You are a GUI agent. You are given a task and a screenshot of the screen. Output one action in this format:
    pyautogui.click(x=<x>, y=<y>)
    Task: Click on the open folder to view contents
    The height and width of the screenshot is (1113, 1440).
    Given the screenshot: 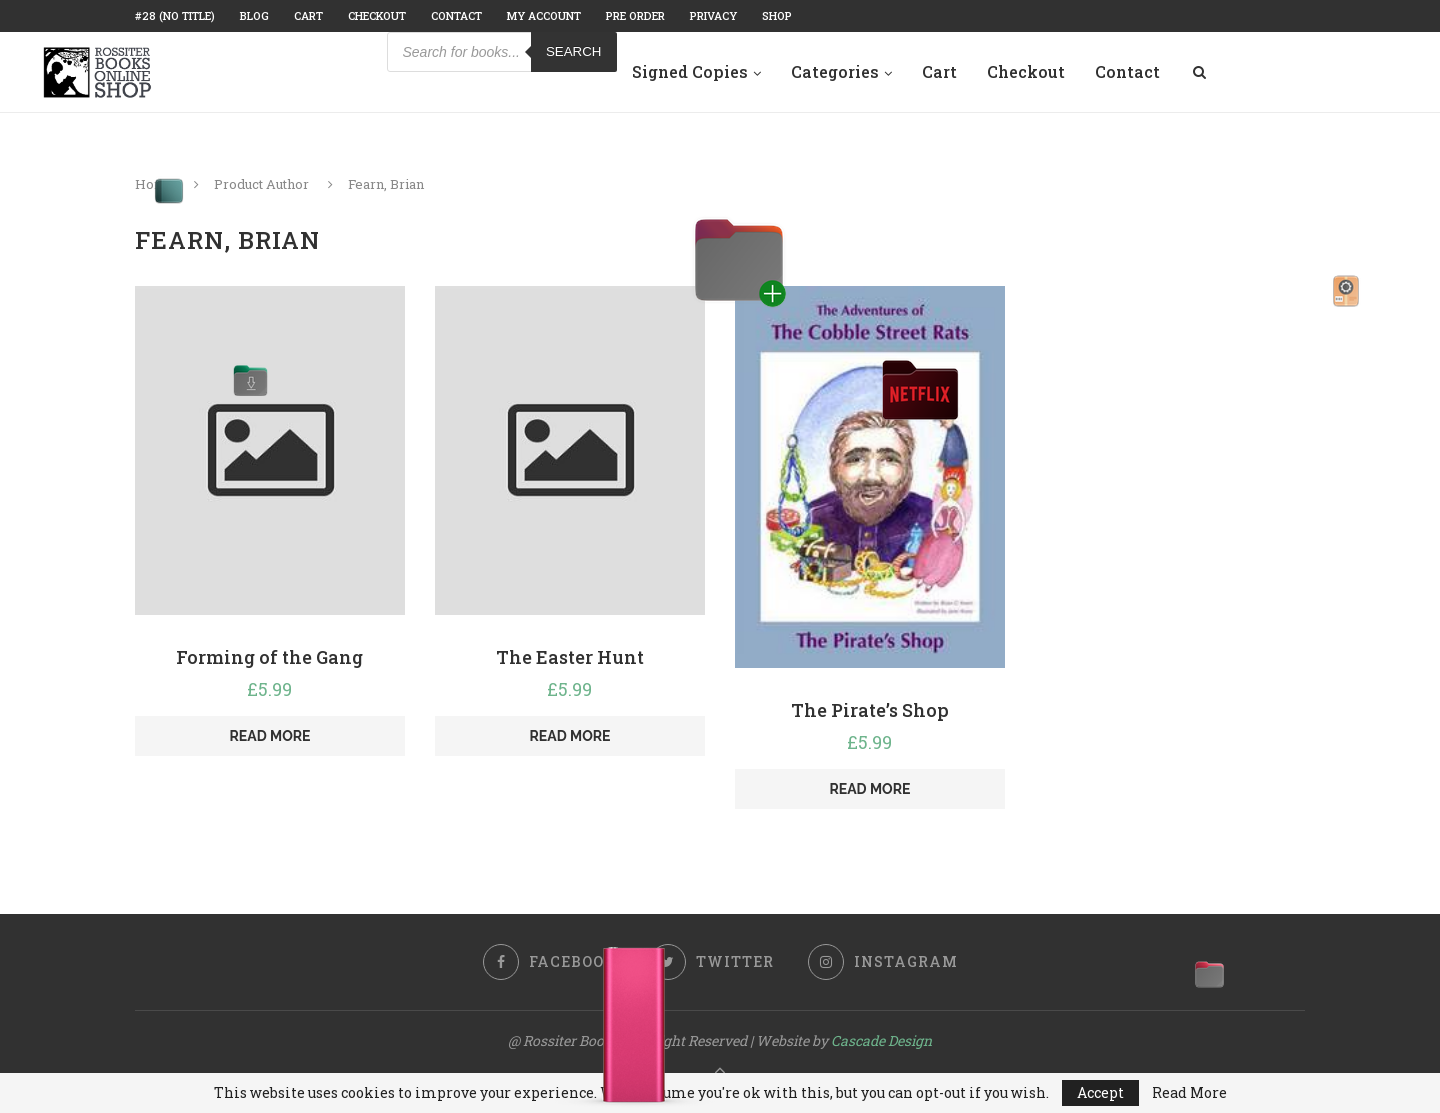 What is the action you would take?
    pyautogui.click(x=1209, y=974)
    